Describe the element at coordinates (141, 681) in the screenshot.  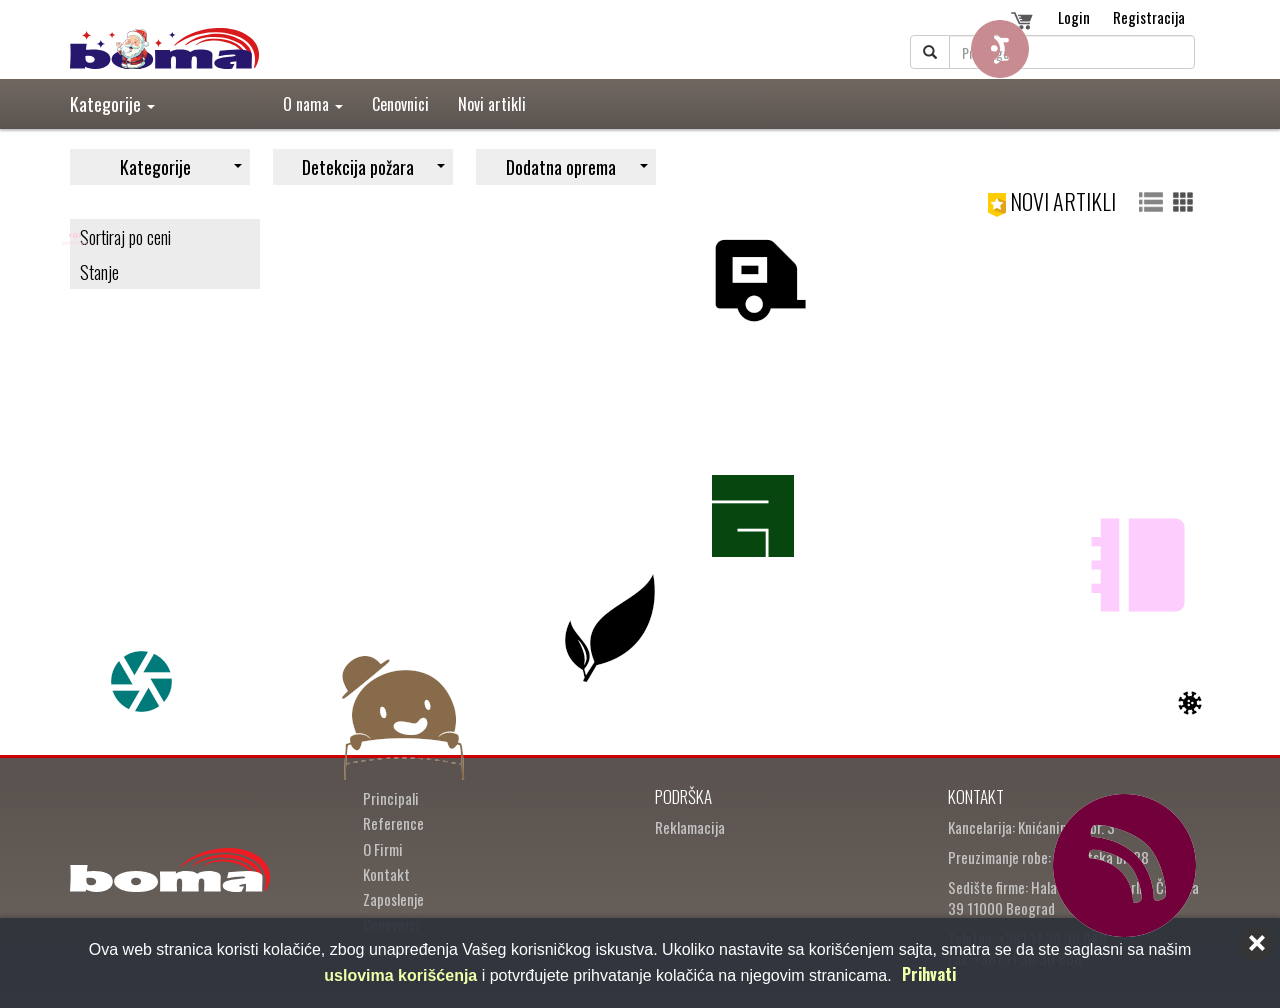
I see `open camera or take a photo` at that location.